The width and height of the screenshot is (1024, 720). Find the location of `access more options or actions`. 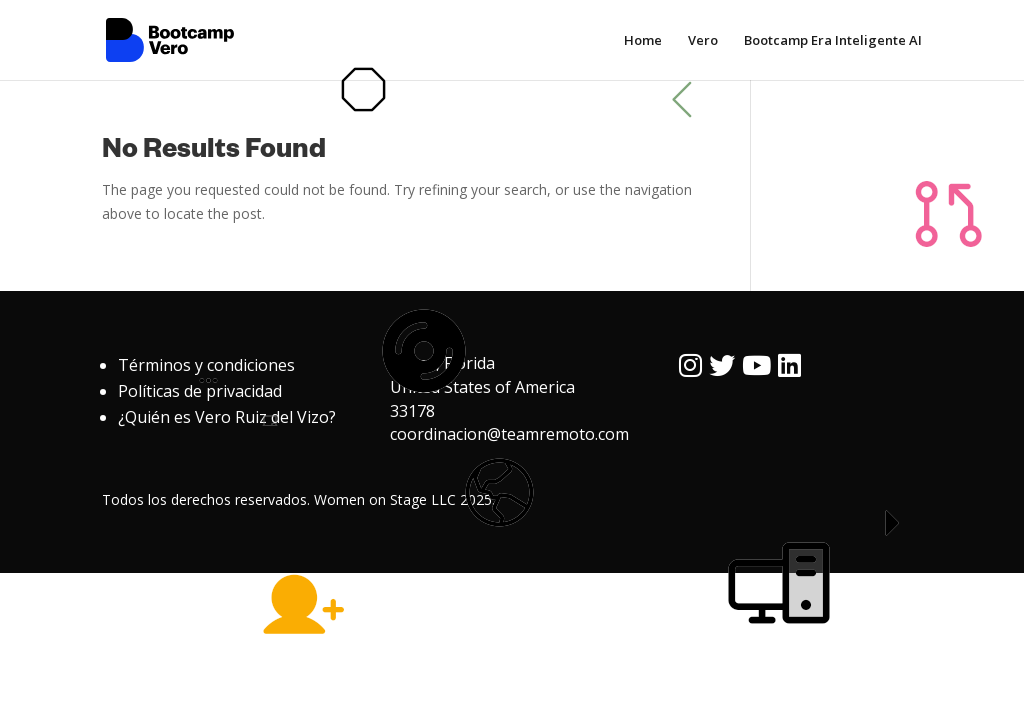

access more options or actions is located at coordinates (208, 380).